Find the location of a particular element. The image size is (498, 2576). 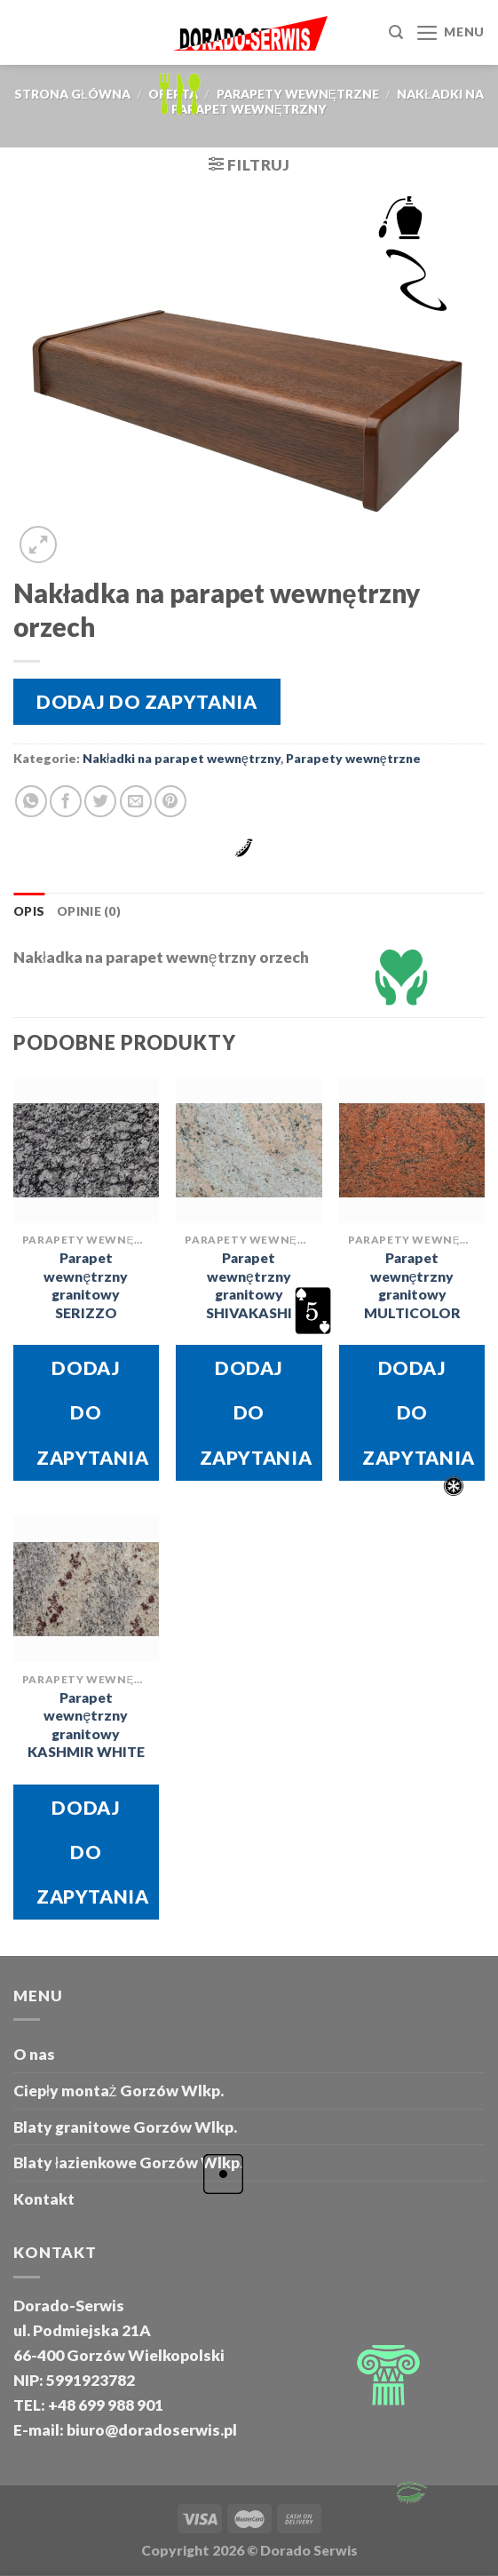

roll the dice or trigger random selection is located at coordinates (223, 2174).